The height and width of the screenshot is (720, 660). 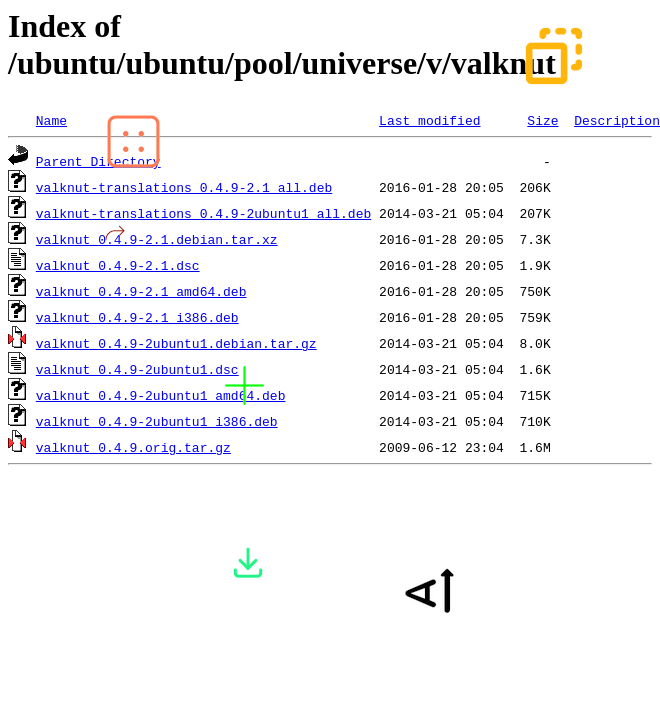 I want to click on send selected element to back layer, so click(x=554, y=56).